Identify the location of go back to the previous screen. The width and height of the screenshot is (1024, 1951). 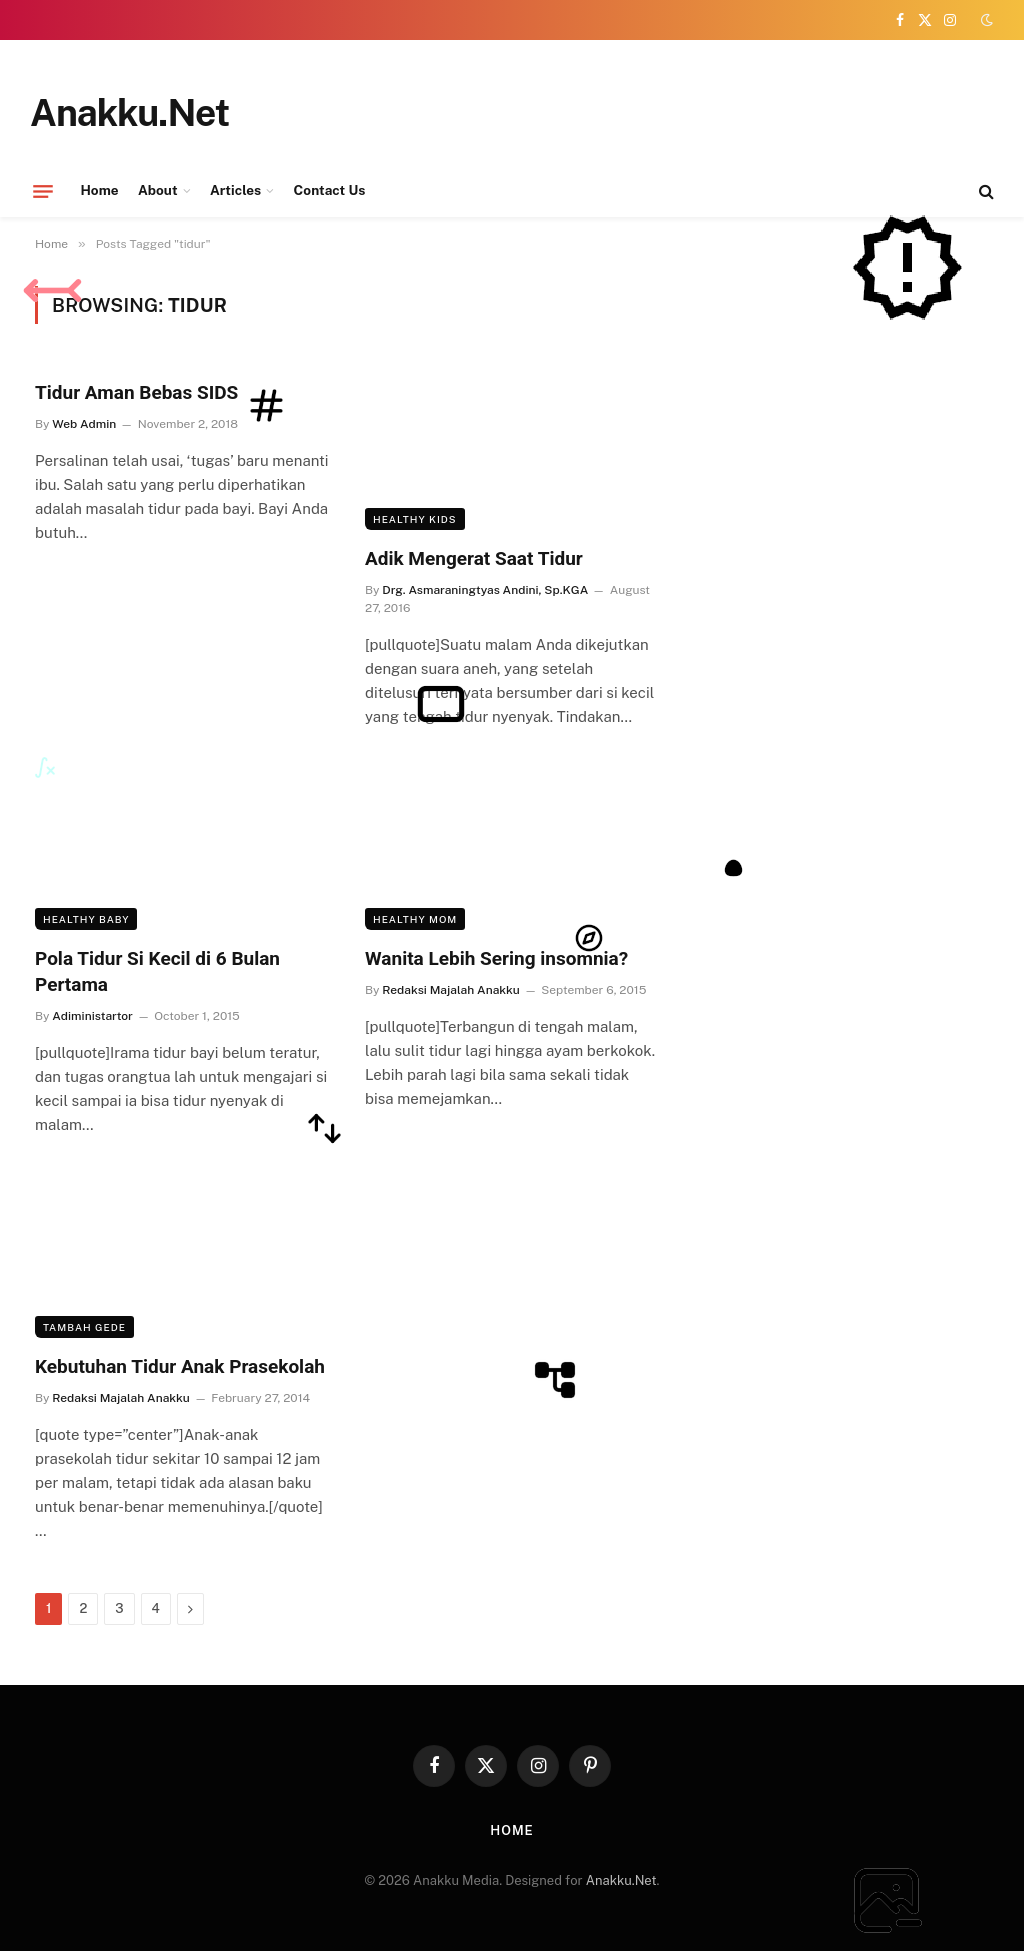
(52, 290).